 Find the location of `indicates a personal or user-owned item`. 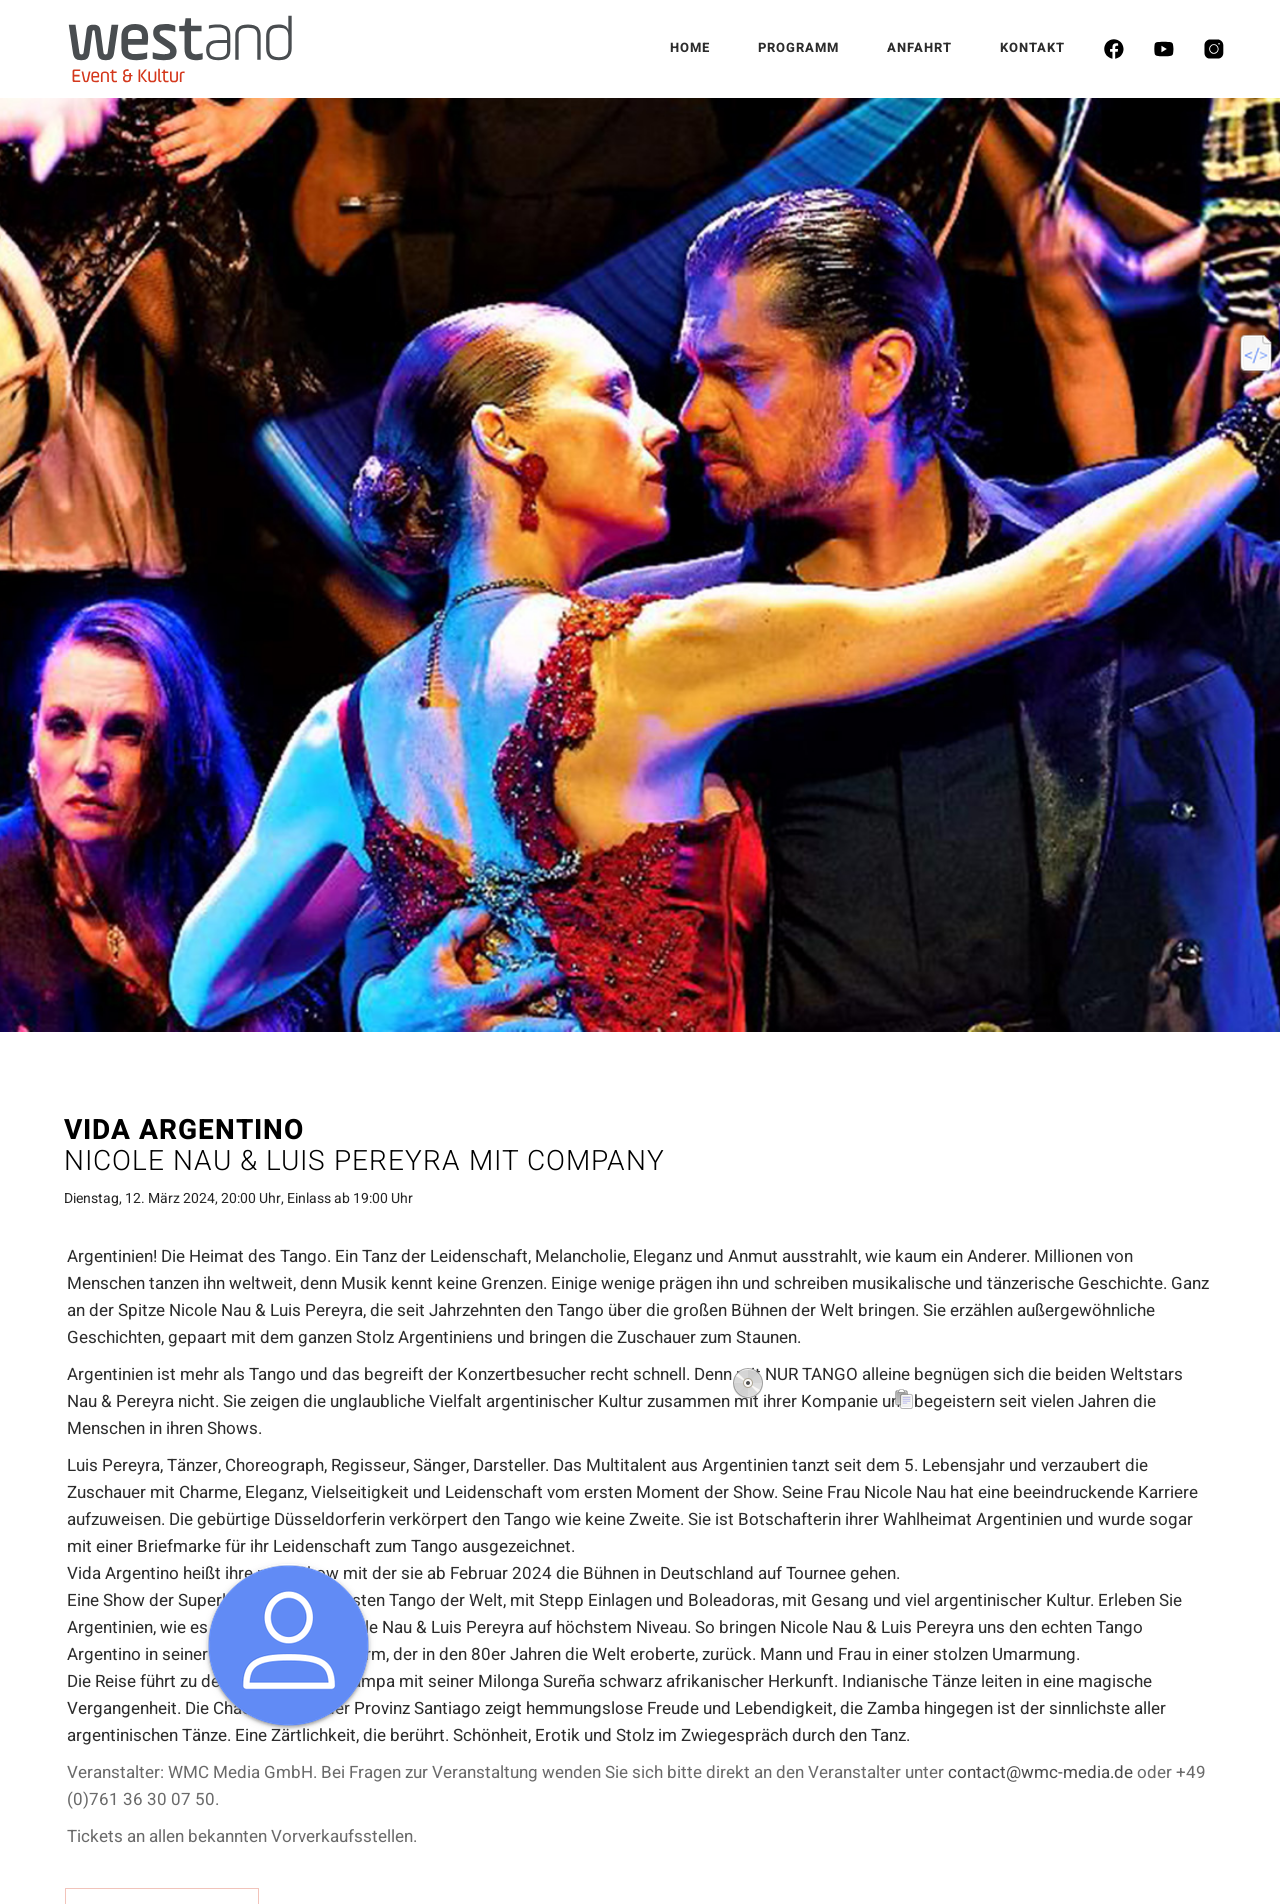

indicates a personal or user-owned item is located at coordinates (288, 1645).